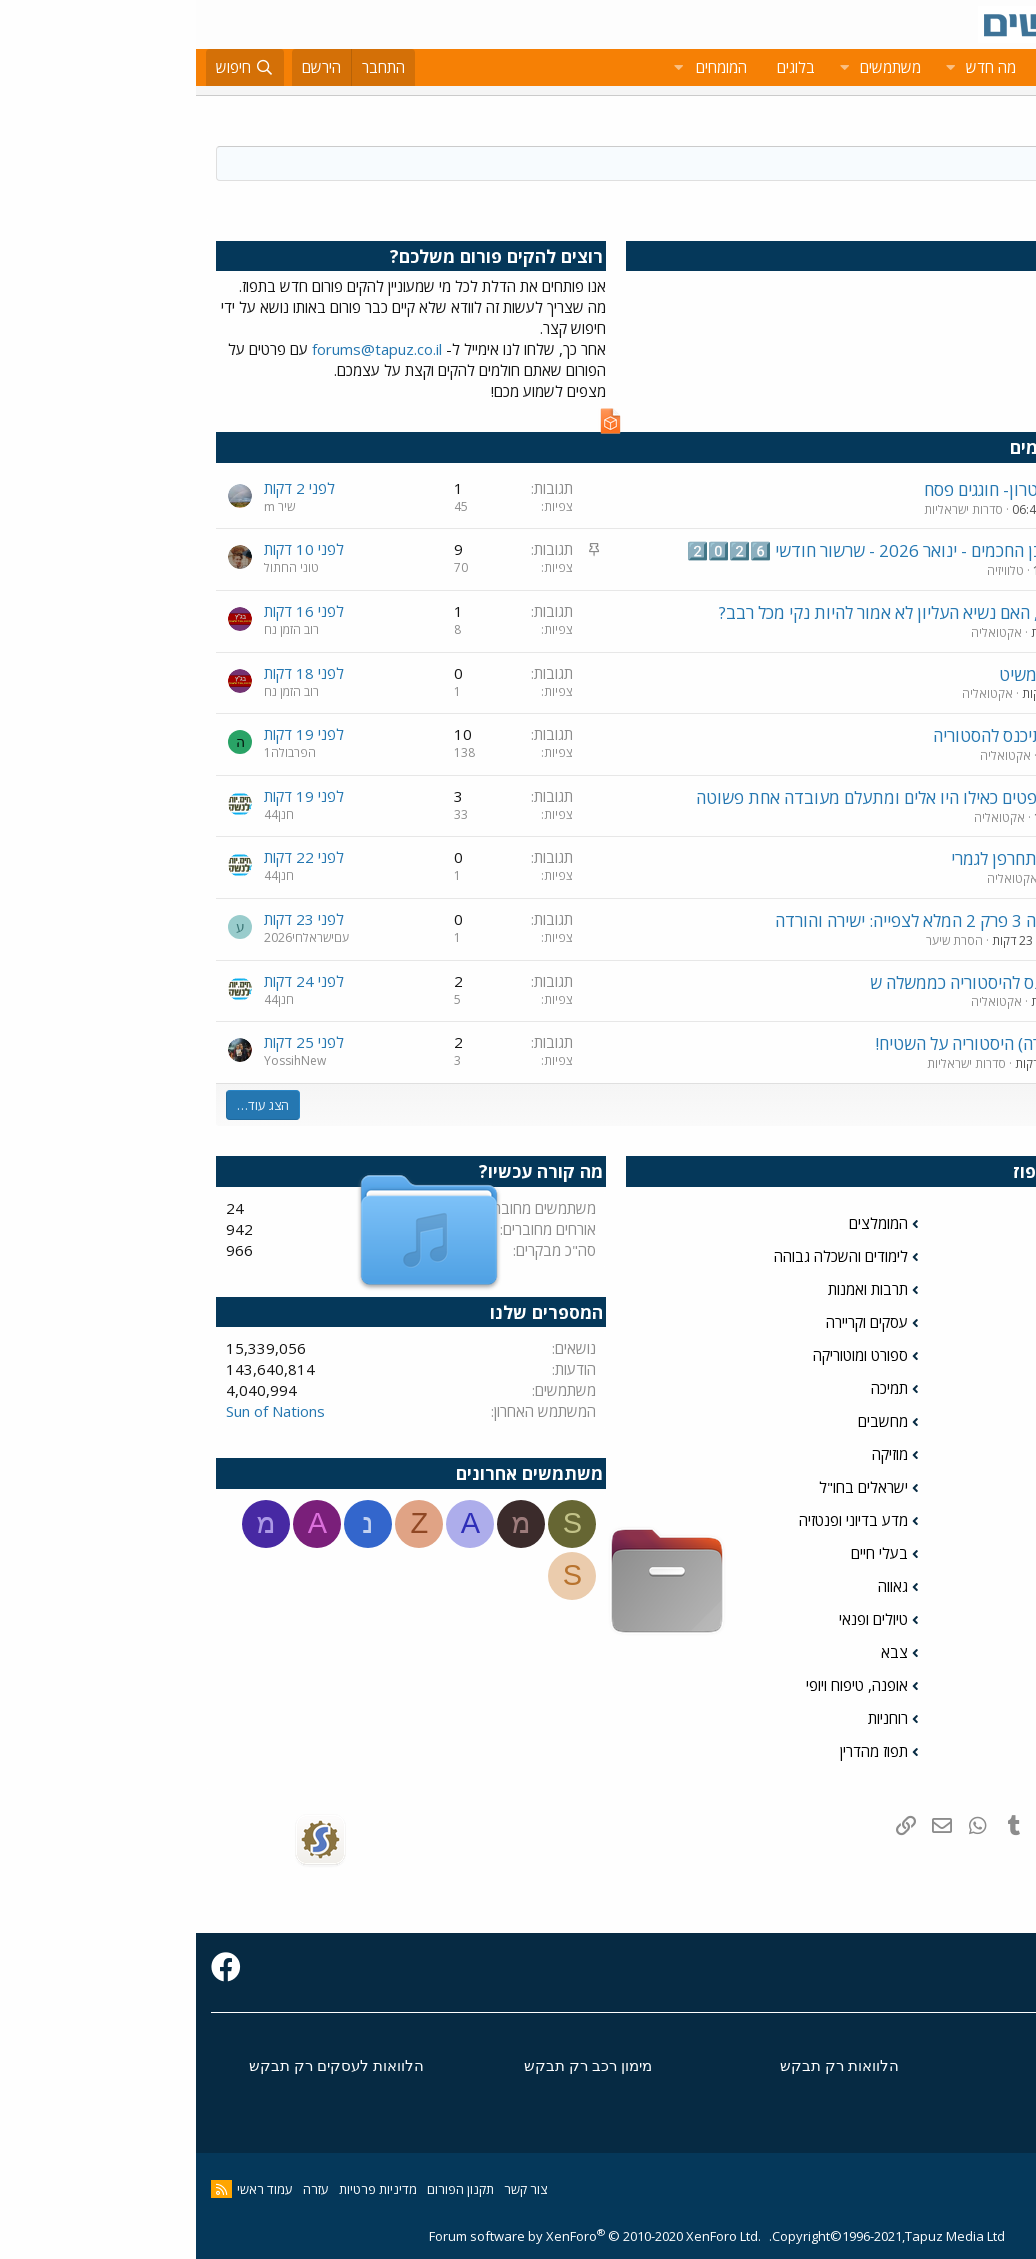  I want to click on open a blender 3d project file, so click(610, 421).